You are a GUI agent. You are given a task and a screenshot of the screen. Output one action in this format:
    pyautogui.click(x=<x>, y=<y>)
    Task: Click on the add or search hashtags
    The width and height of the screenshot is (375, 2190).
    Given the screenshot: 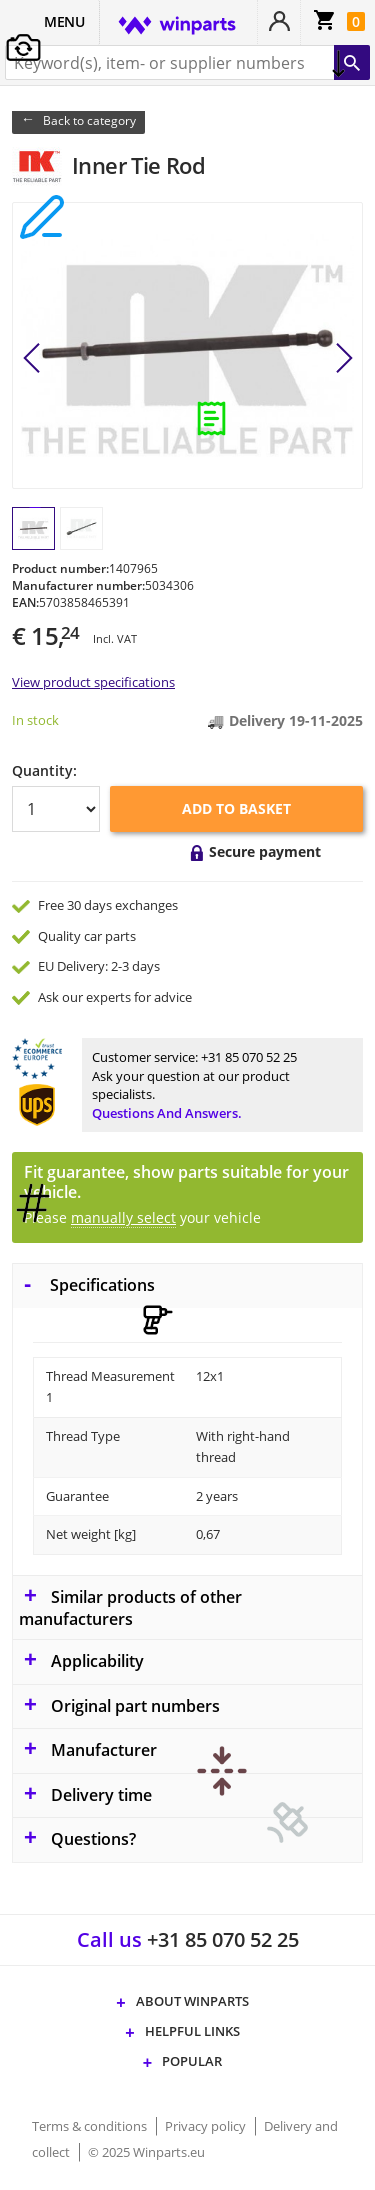 What is the action you would take?
    pyautogui.click(x=33, y=1203)
    